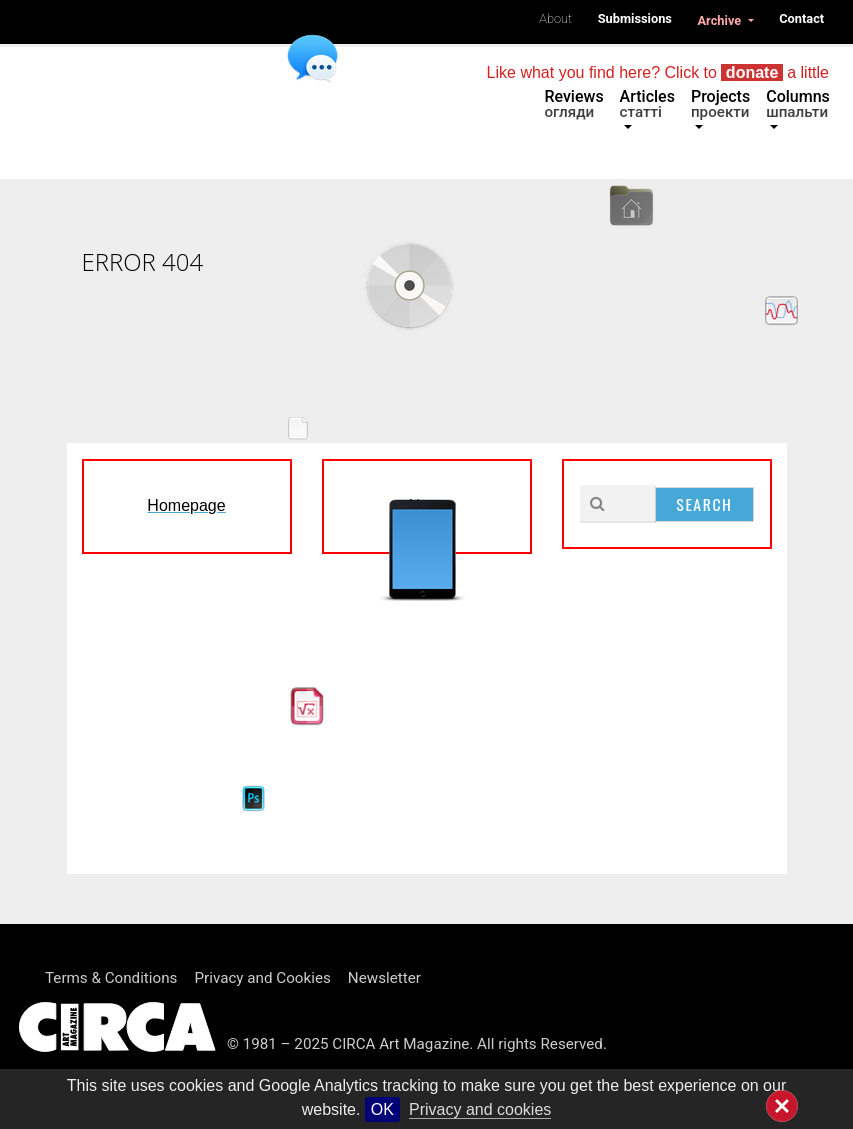  Describe the element at coordinates (253, 798) in the screenshot. I see `adobe photoshop file type indicator` at that location.